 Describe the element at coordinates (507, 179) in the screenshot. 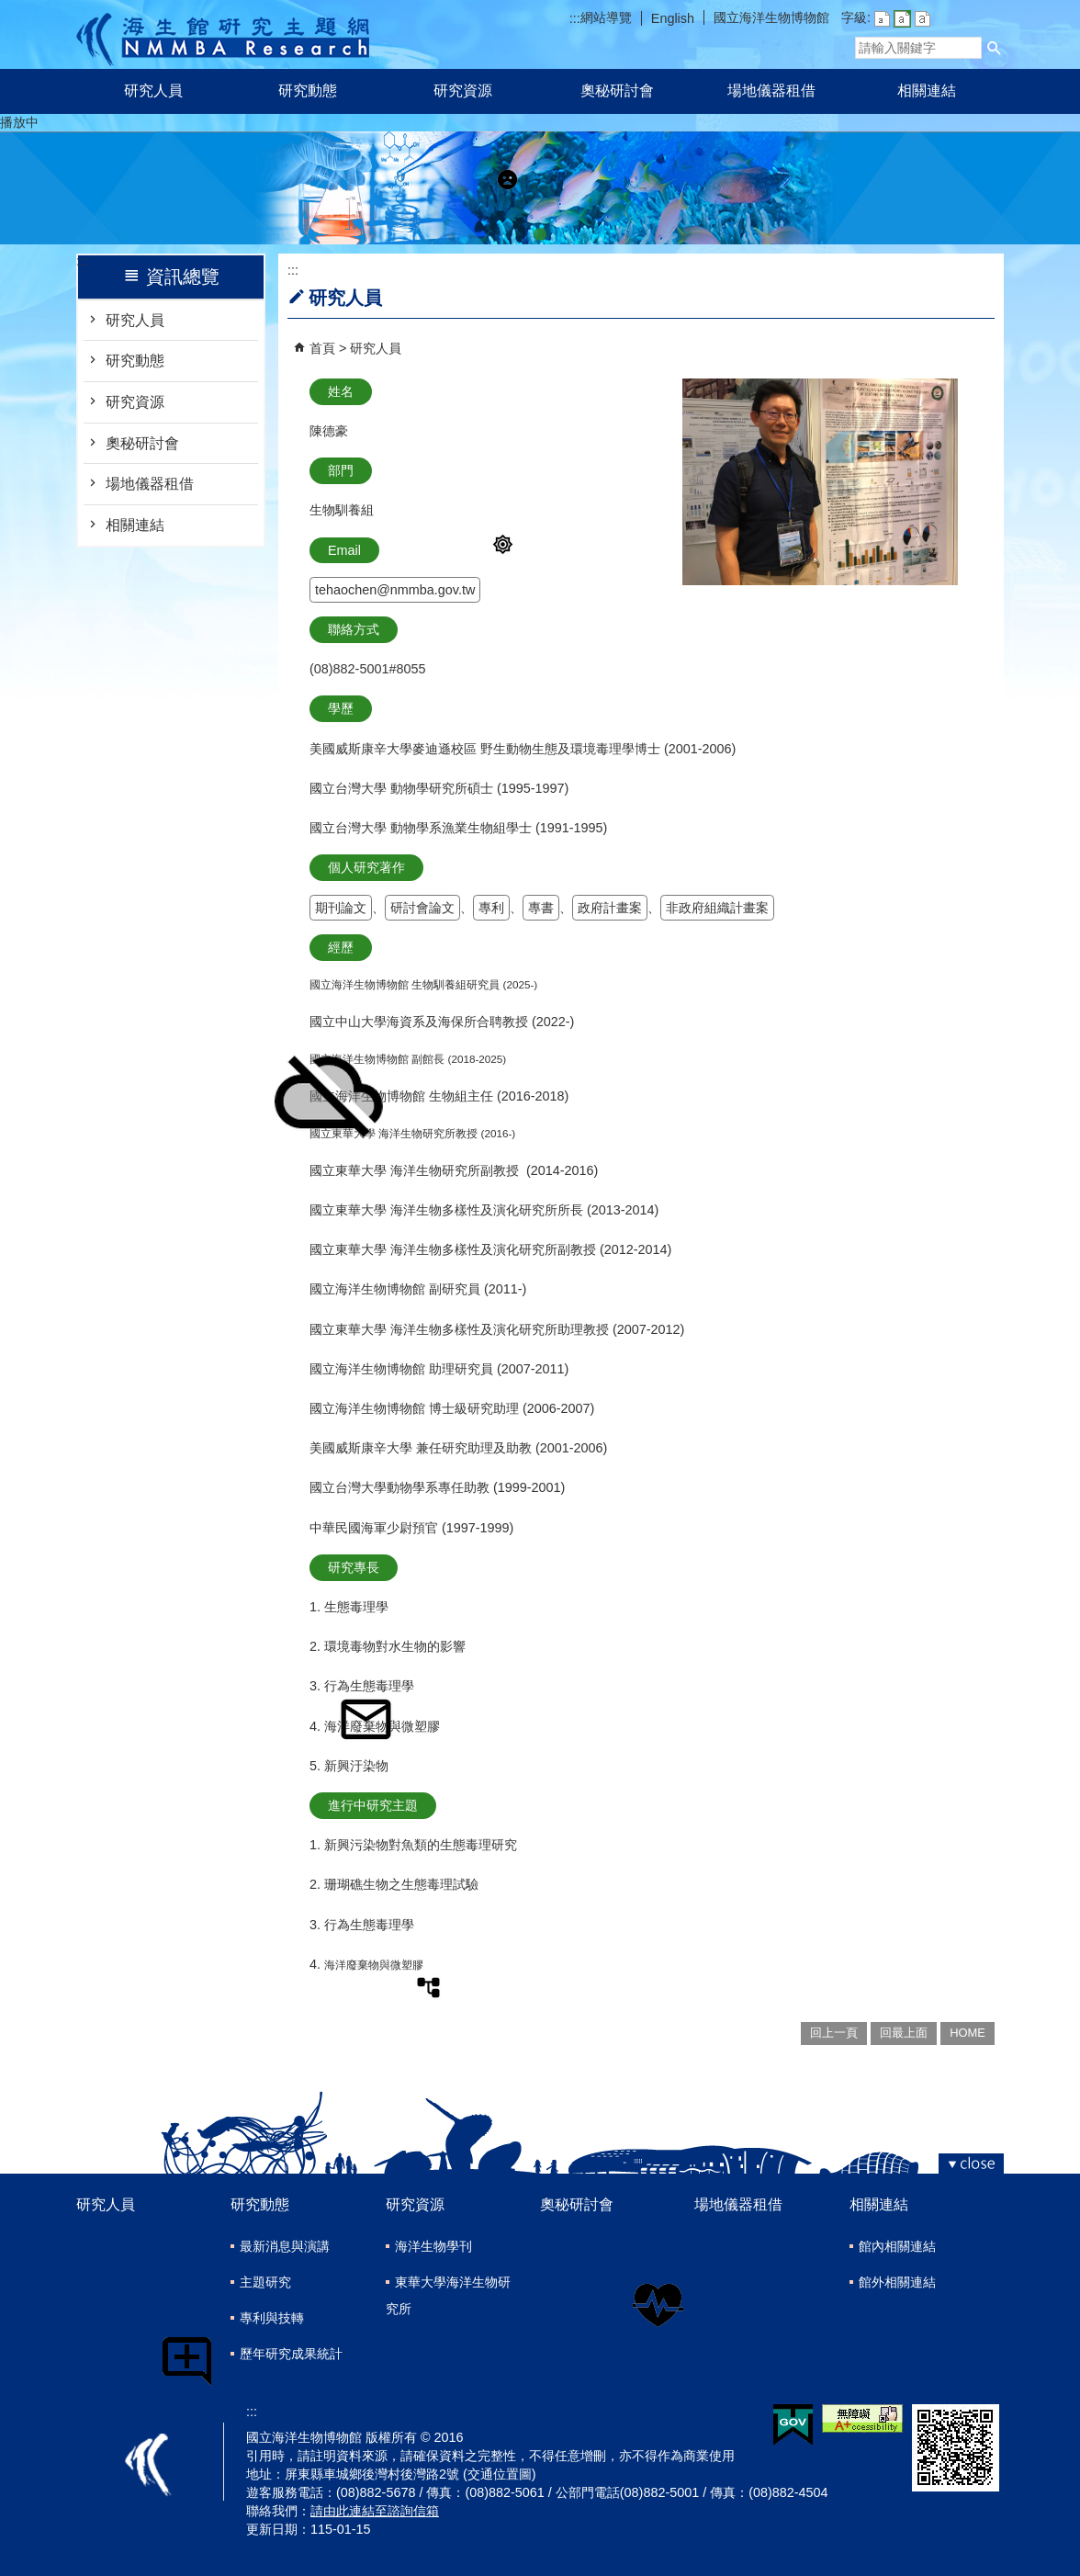

I see `submit negative feedback or rating` at that location.